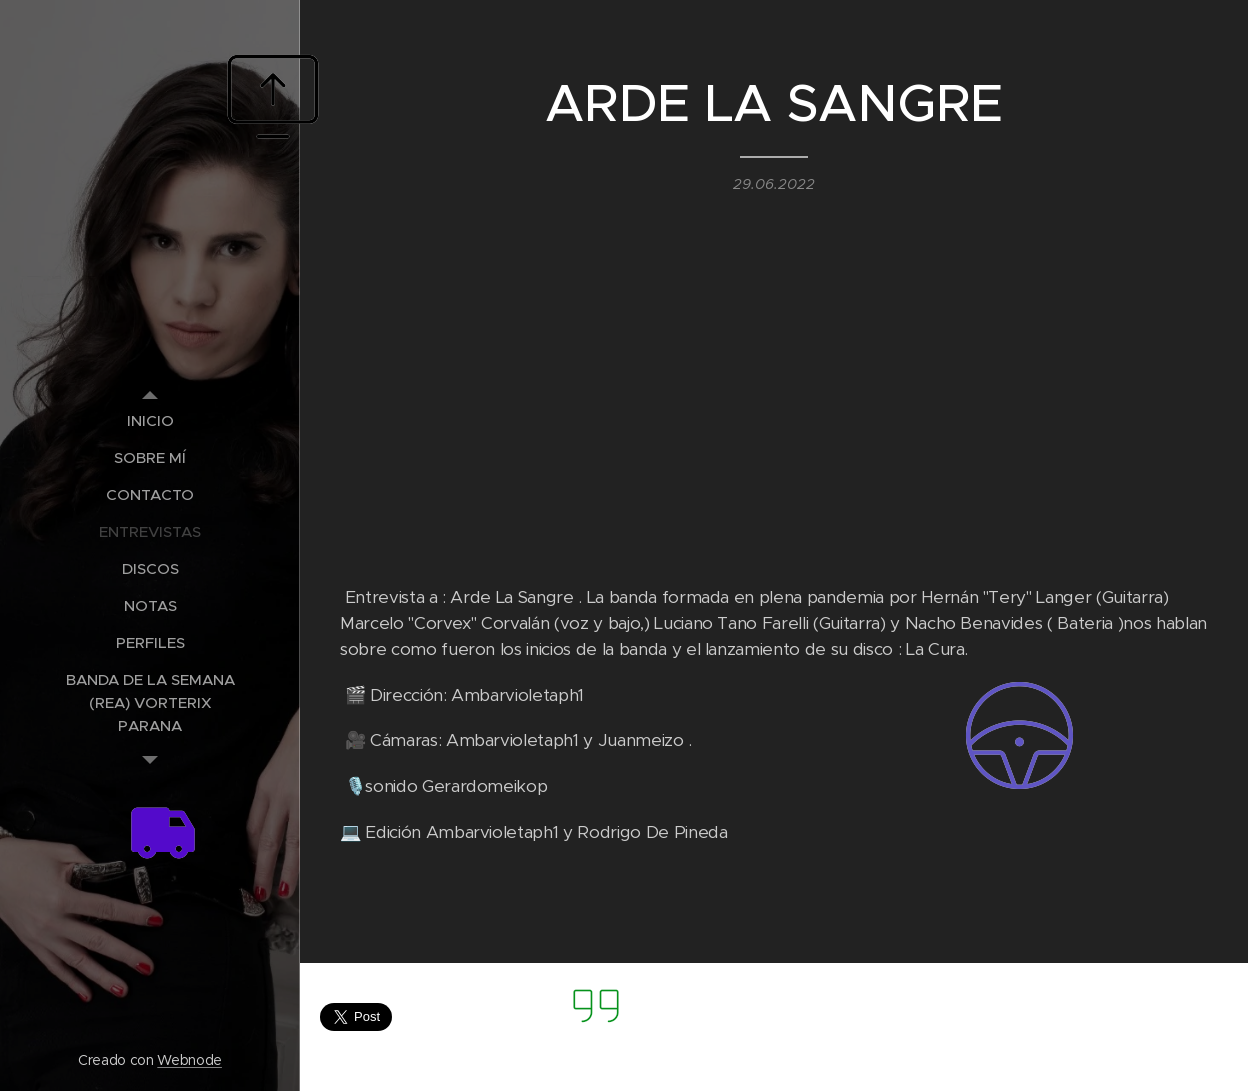  Describe the element at coordinates (273, 93) in the screenshot. I see `upload content to display or monitor` at that location.